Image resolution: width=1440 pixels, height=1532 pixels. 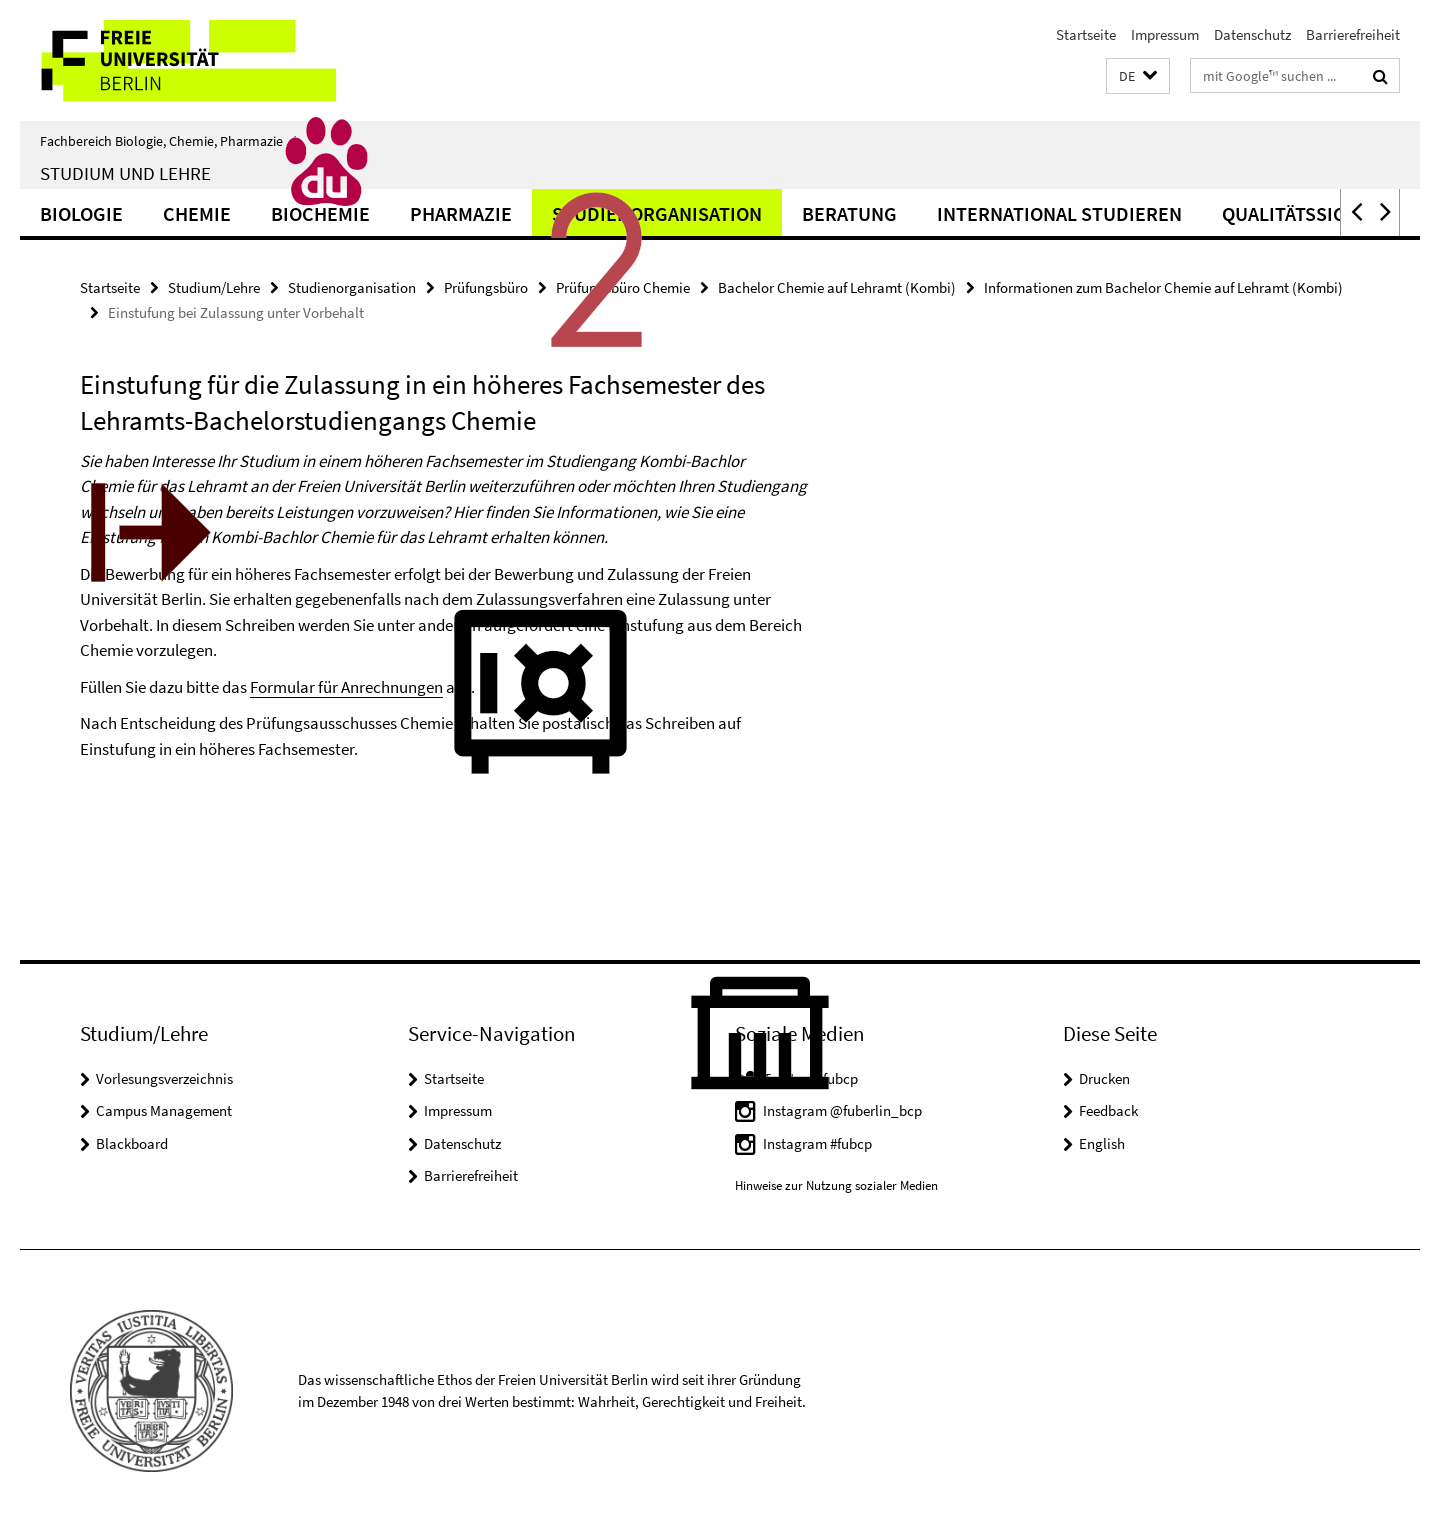 I want to click on open Baidu search engine, so click(x=326, y=161).